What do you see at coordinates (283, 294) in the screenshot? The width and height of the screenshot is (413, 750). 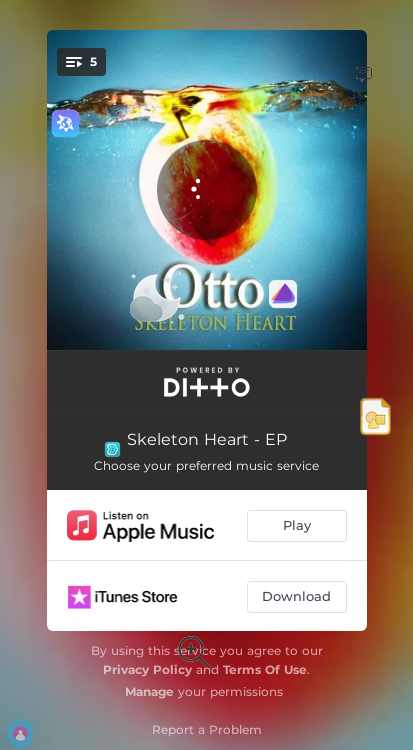 I see `launch endeavouros linux application` at bounding box center [283, 294].